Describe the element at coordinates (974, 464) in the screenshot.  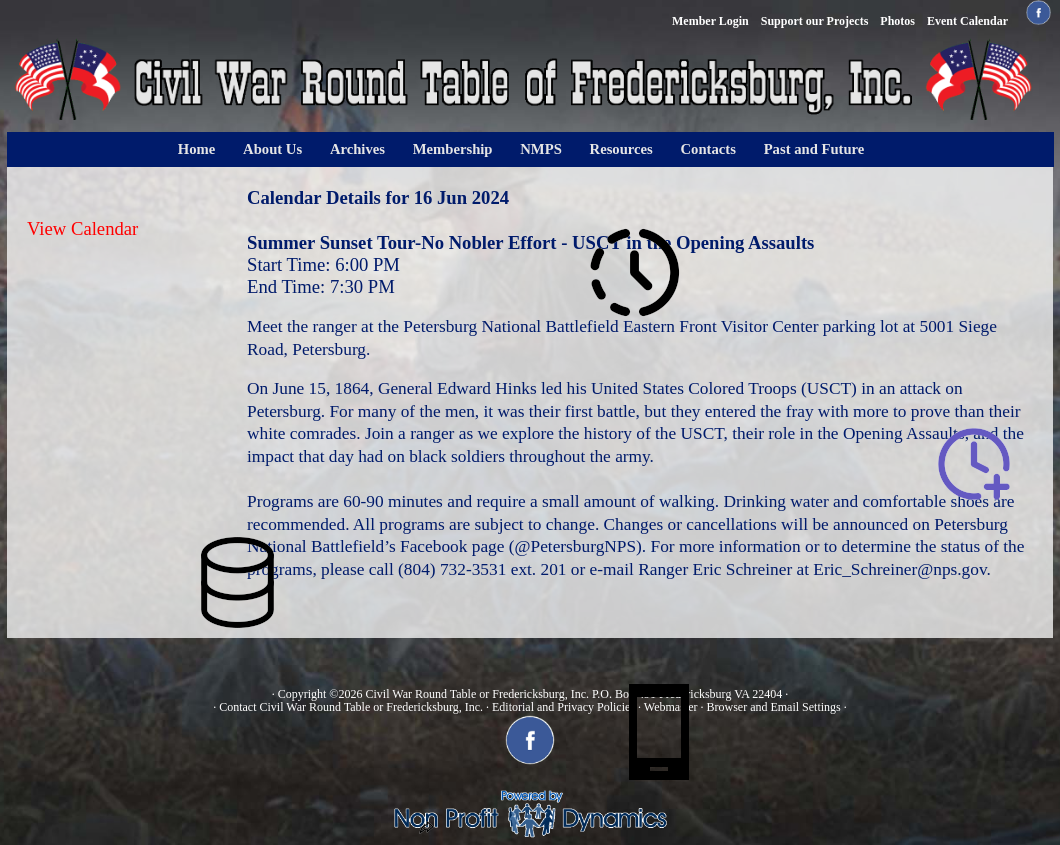
I see `add a new timer or alarm` at that location.